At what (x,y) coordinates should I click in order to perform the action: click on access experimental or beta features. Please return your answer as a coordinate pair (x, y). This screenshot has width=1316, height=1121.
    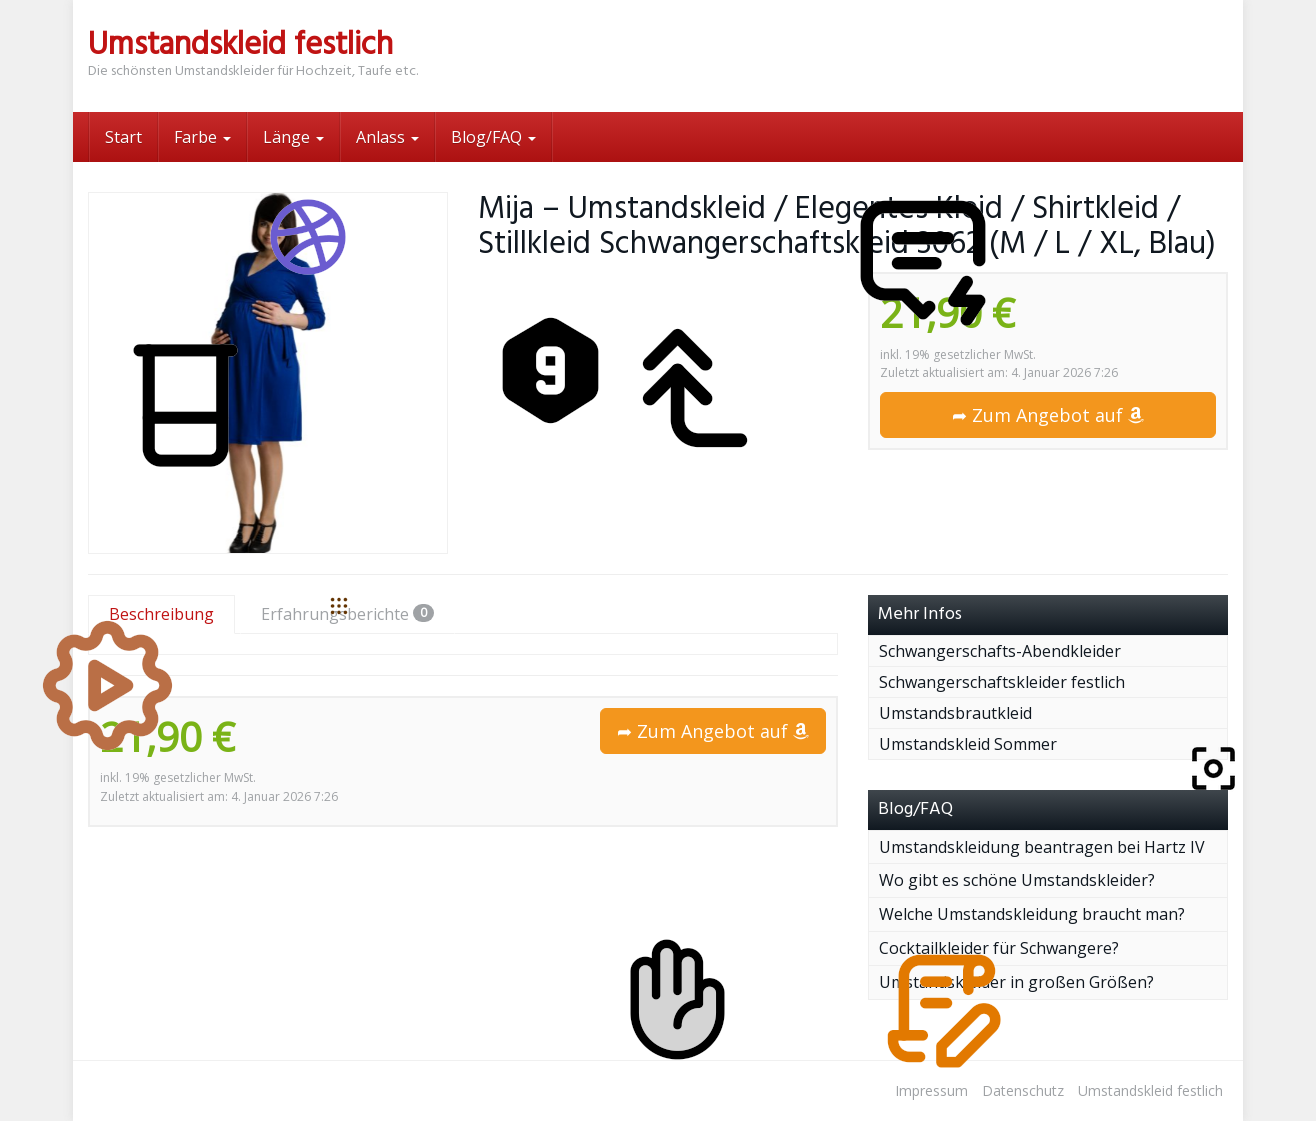
    Looking at the image, I should click on (185, 405).